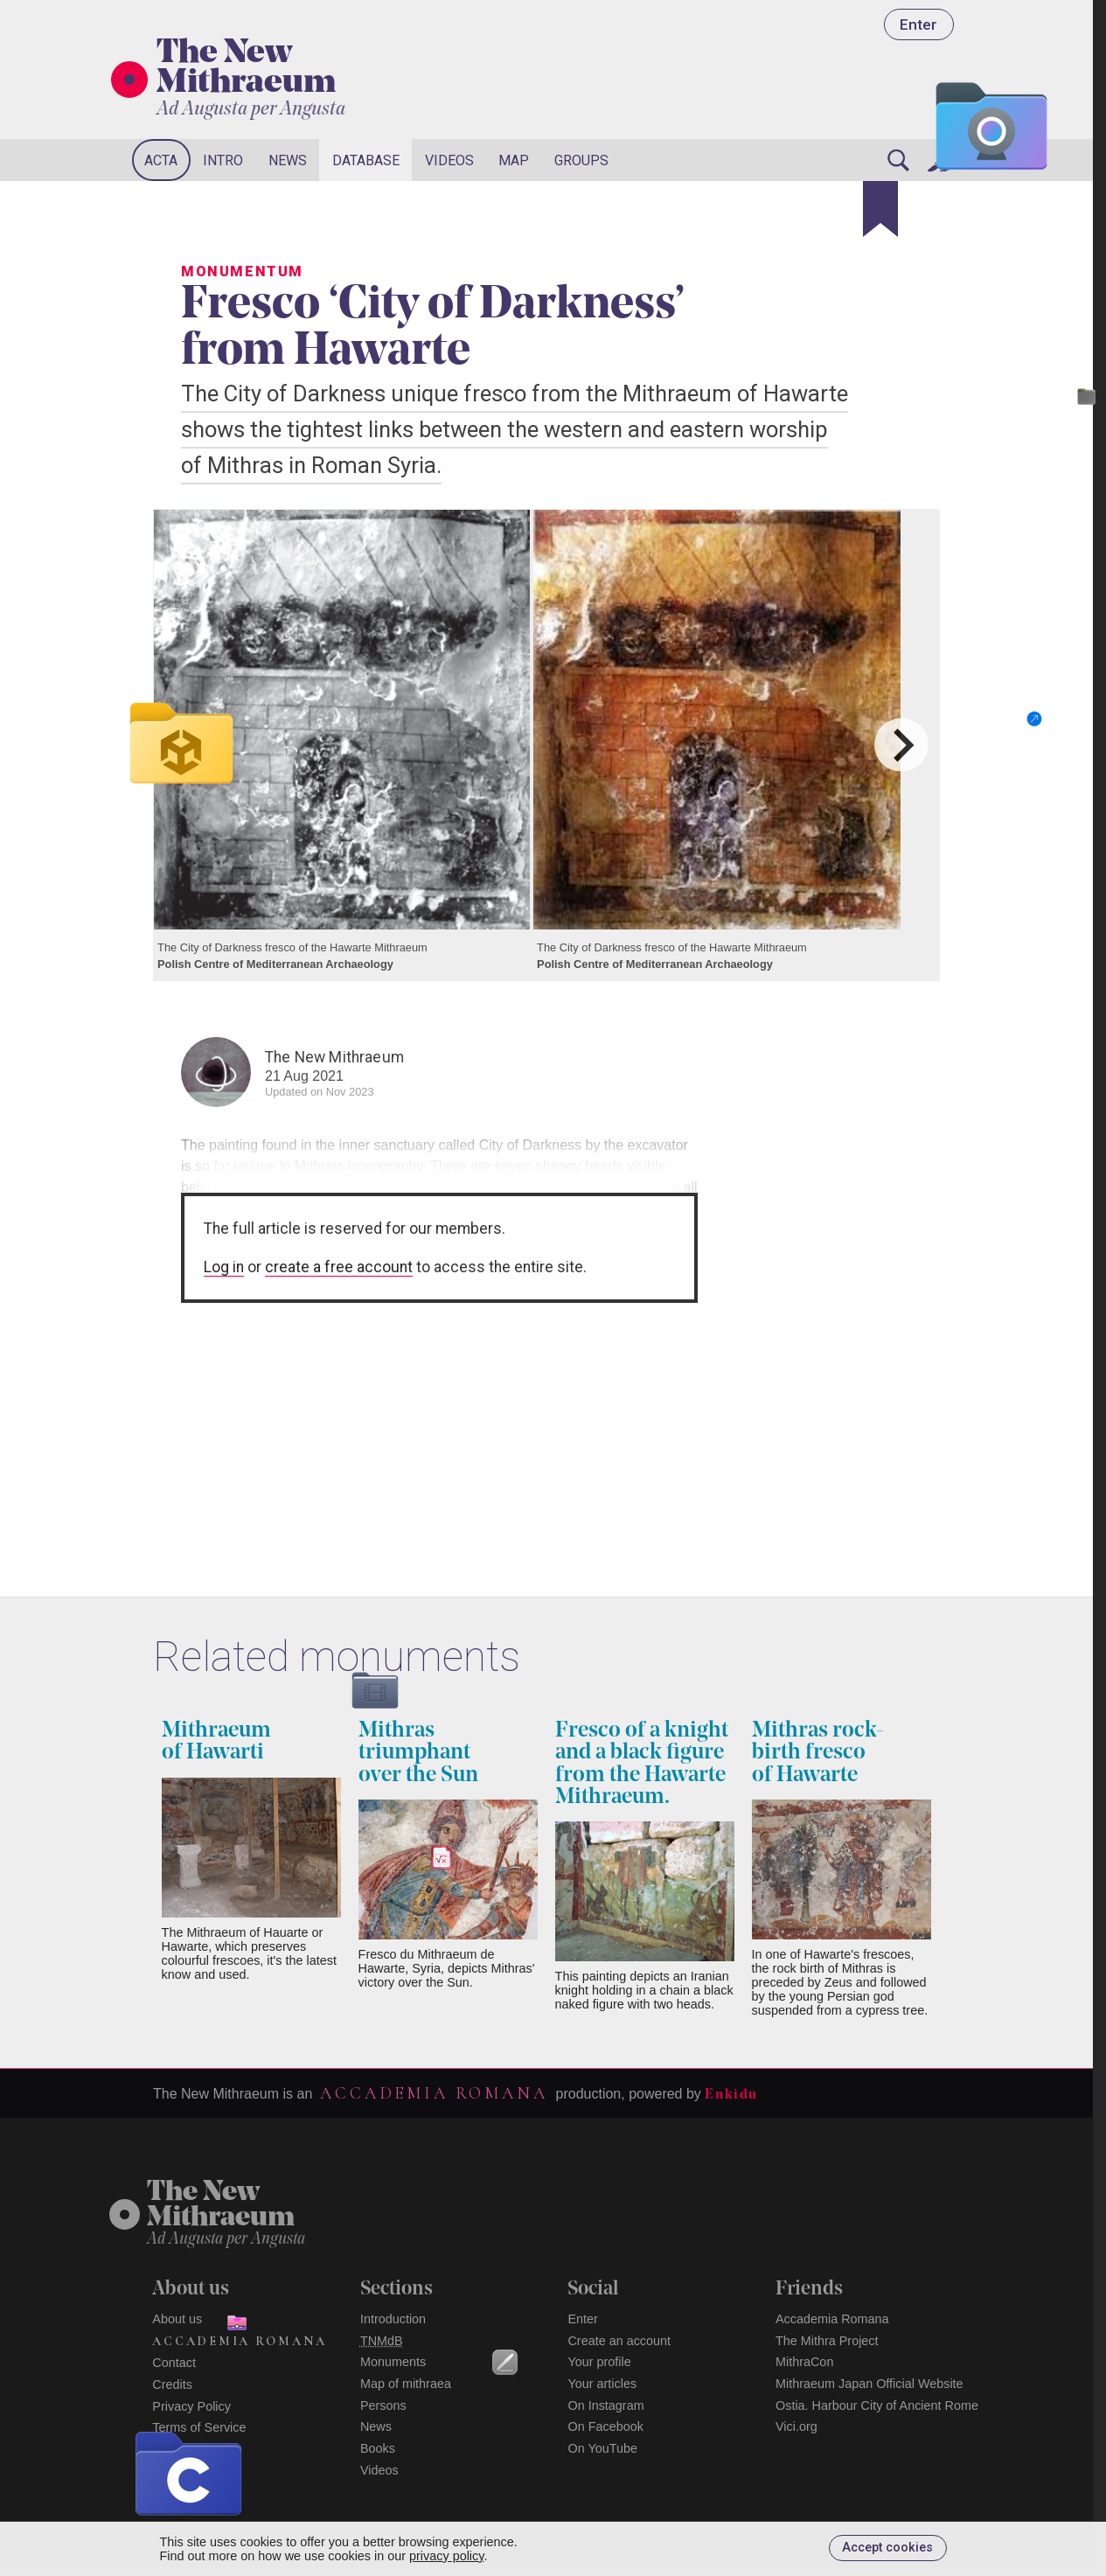 This screenshot has width=1106, height=2576. Describe the element at coordinates (237, 2323) in the screenshot. I see `folder for pokémon dream ball collection or related files` at that location.